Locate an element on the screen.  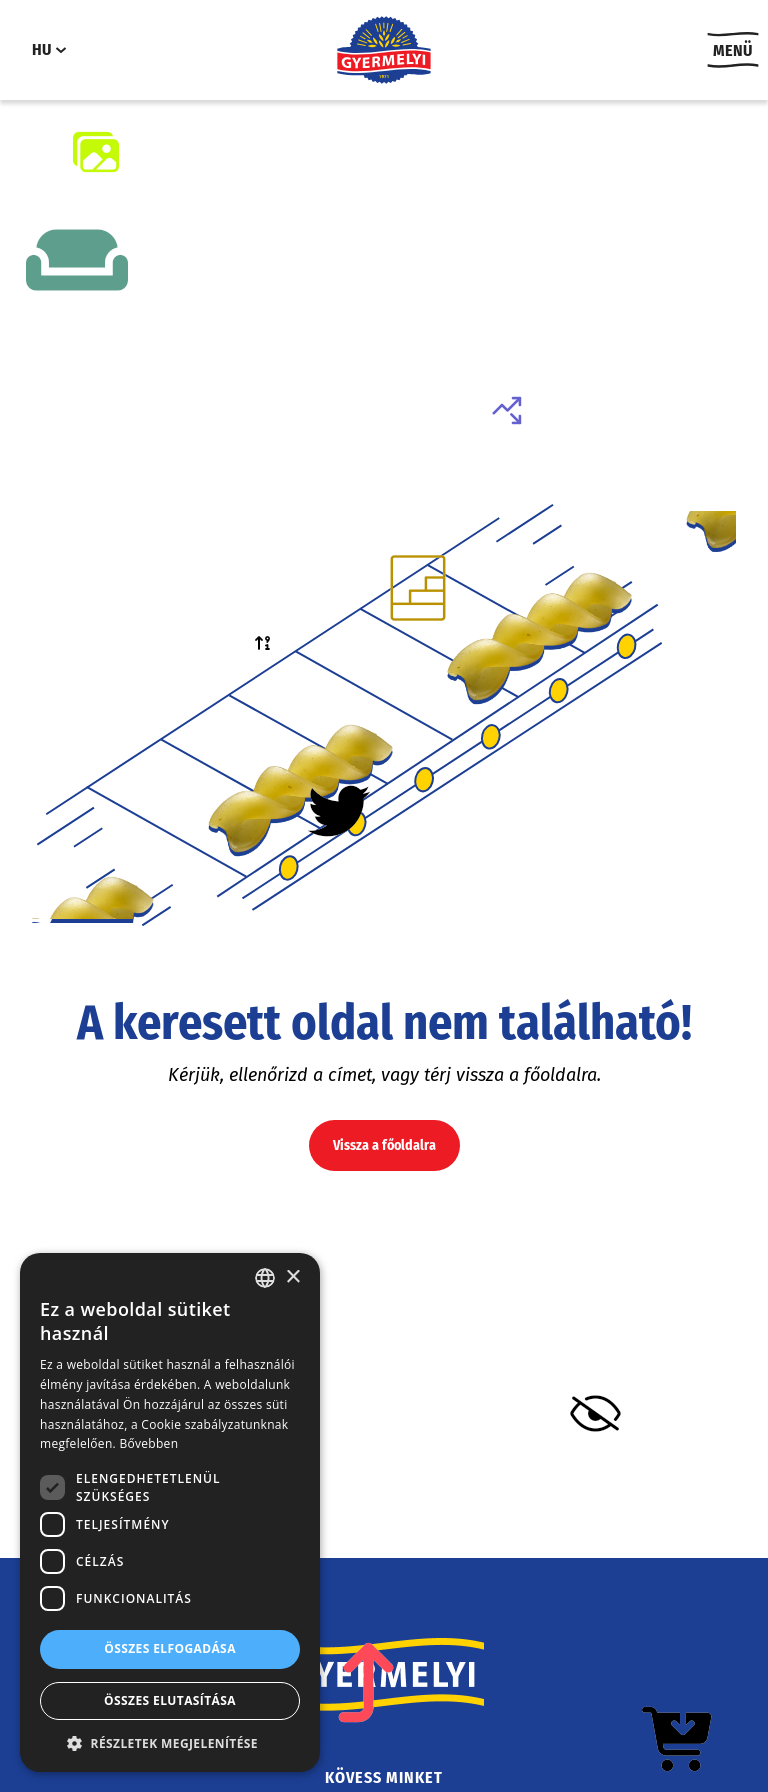
reply to a message or comment is located at coordinates (368, 1682).